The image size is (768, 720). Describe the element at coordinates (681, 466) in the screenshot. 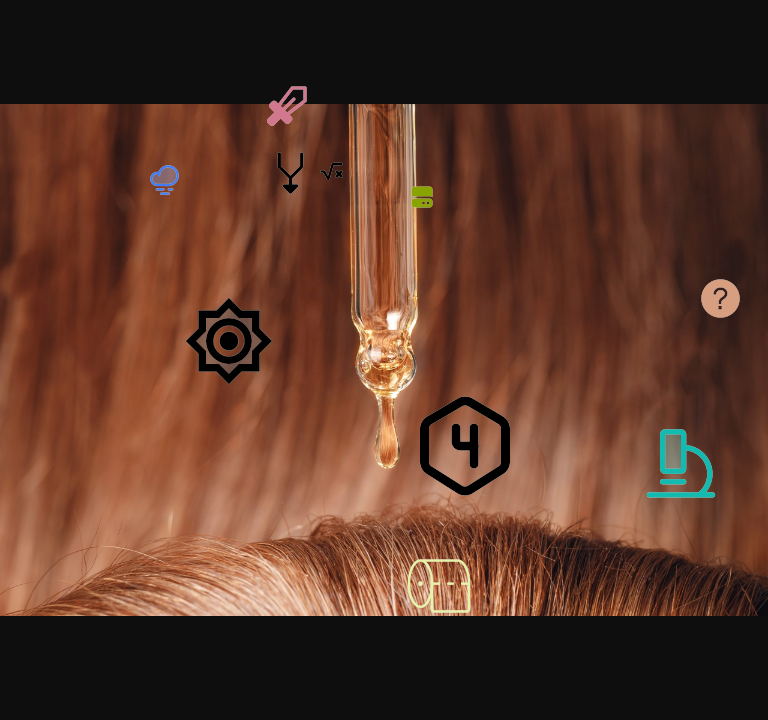

I see `access research or scientific tools` at that location.